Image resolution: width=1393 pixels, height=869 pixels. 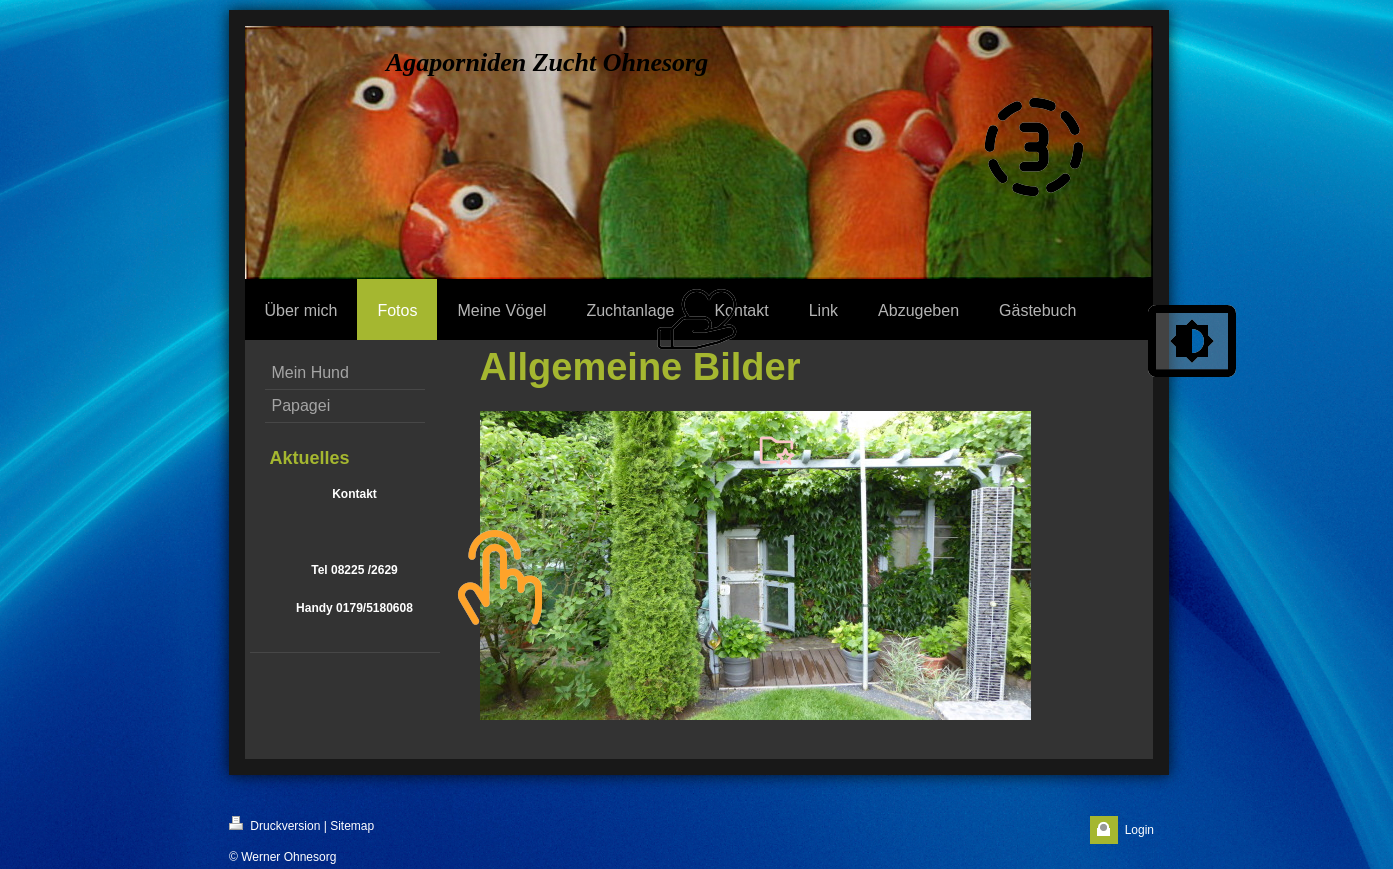 I want to click on donate or make a charitable contribution, so click(x=699, y=320).